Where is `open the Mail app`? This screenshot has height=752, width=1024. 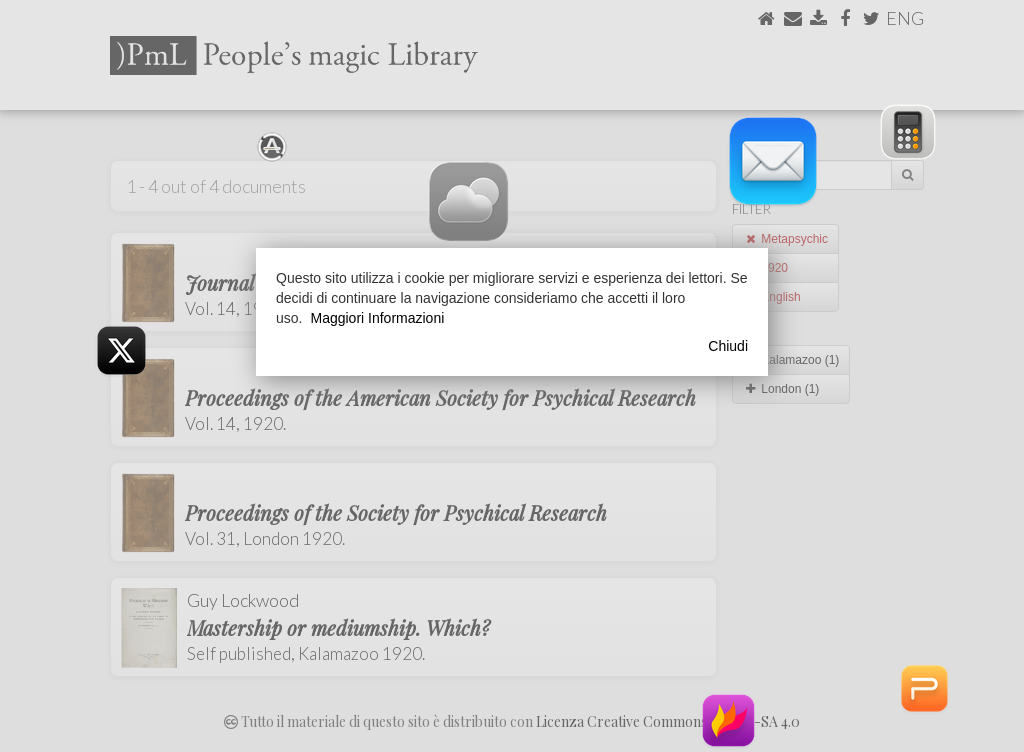 open the Mail app is located at coordinates (773, 161).